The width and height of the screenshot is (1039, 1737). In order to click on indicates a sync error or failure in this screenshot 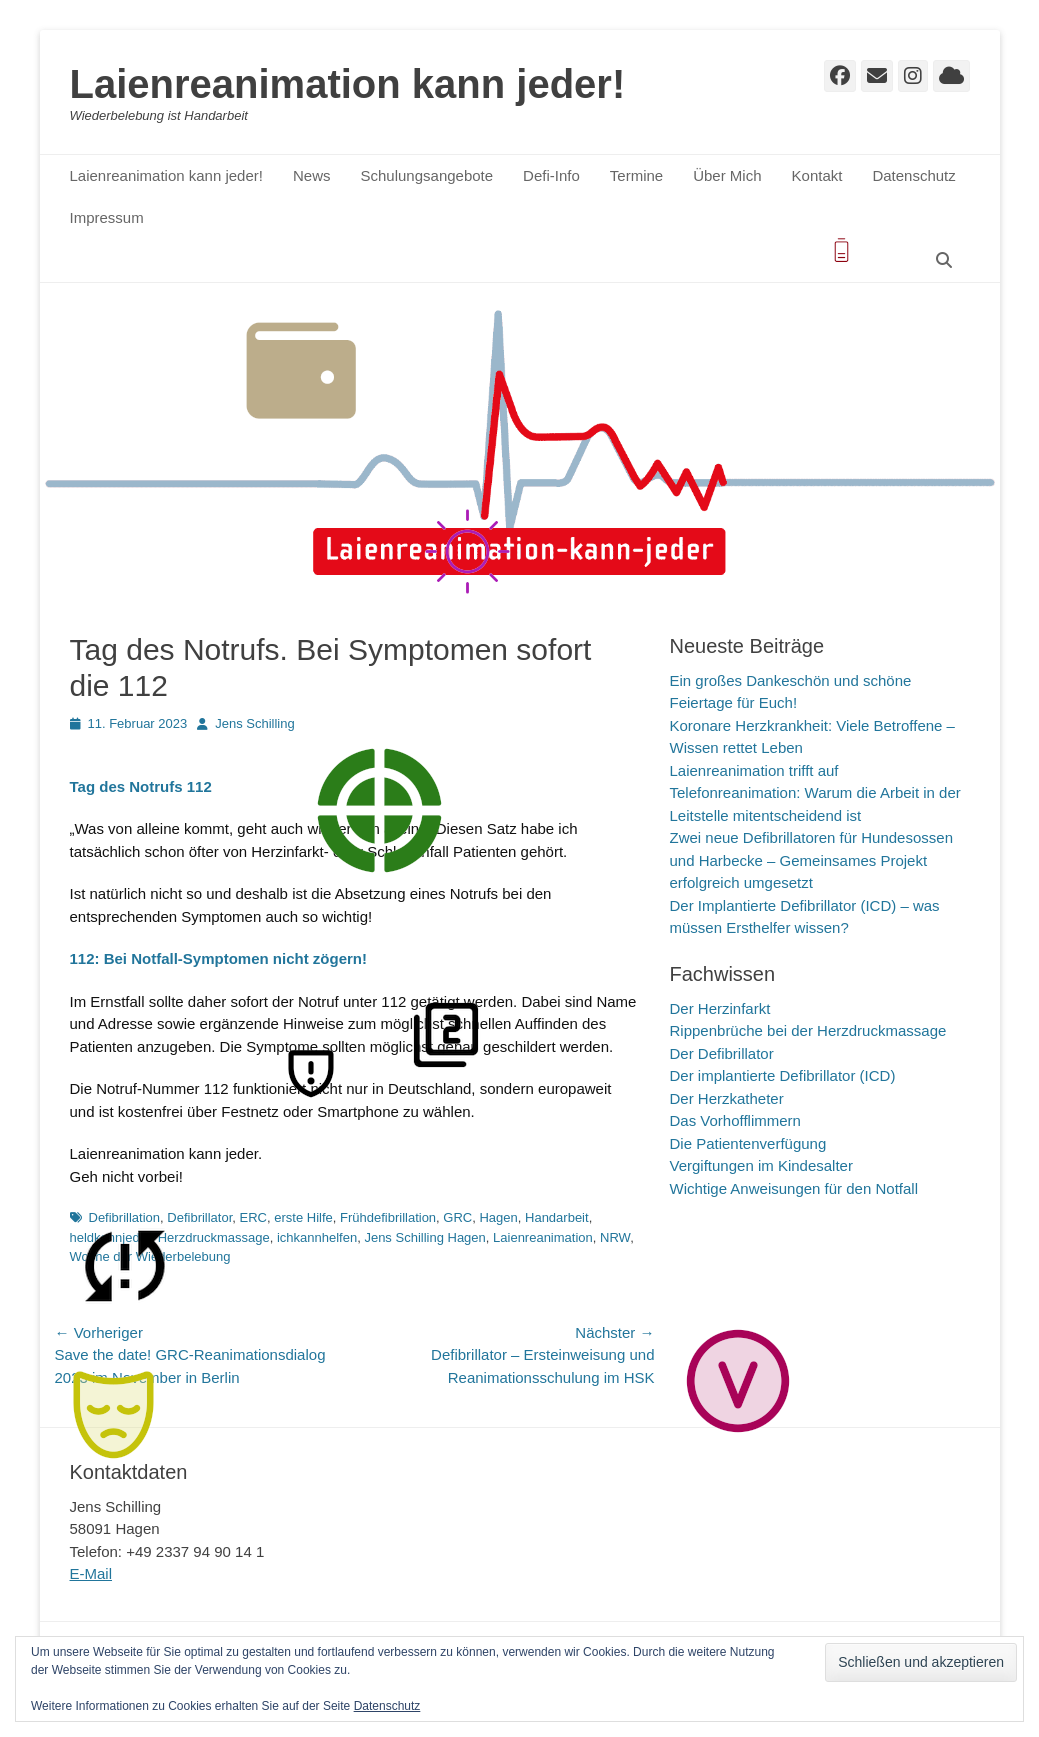, I will do `click(125, 1266)`.